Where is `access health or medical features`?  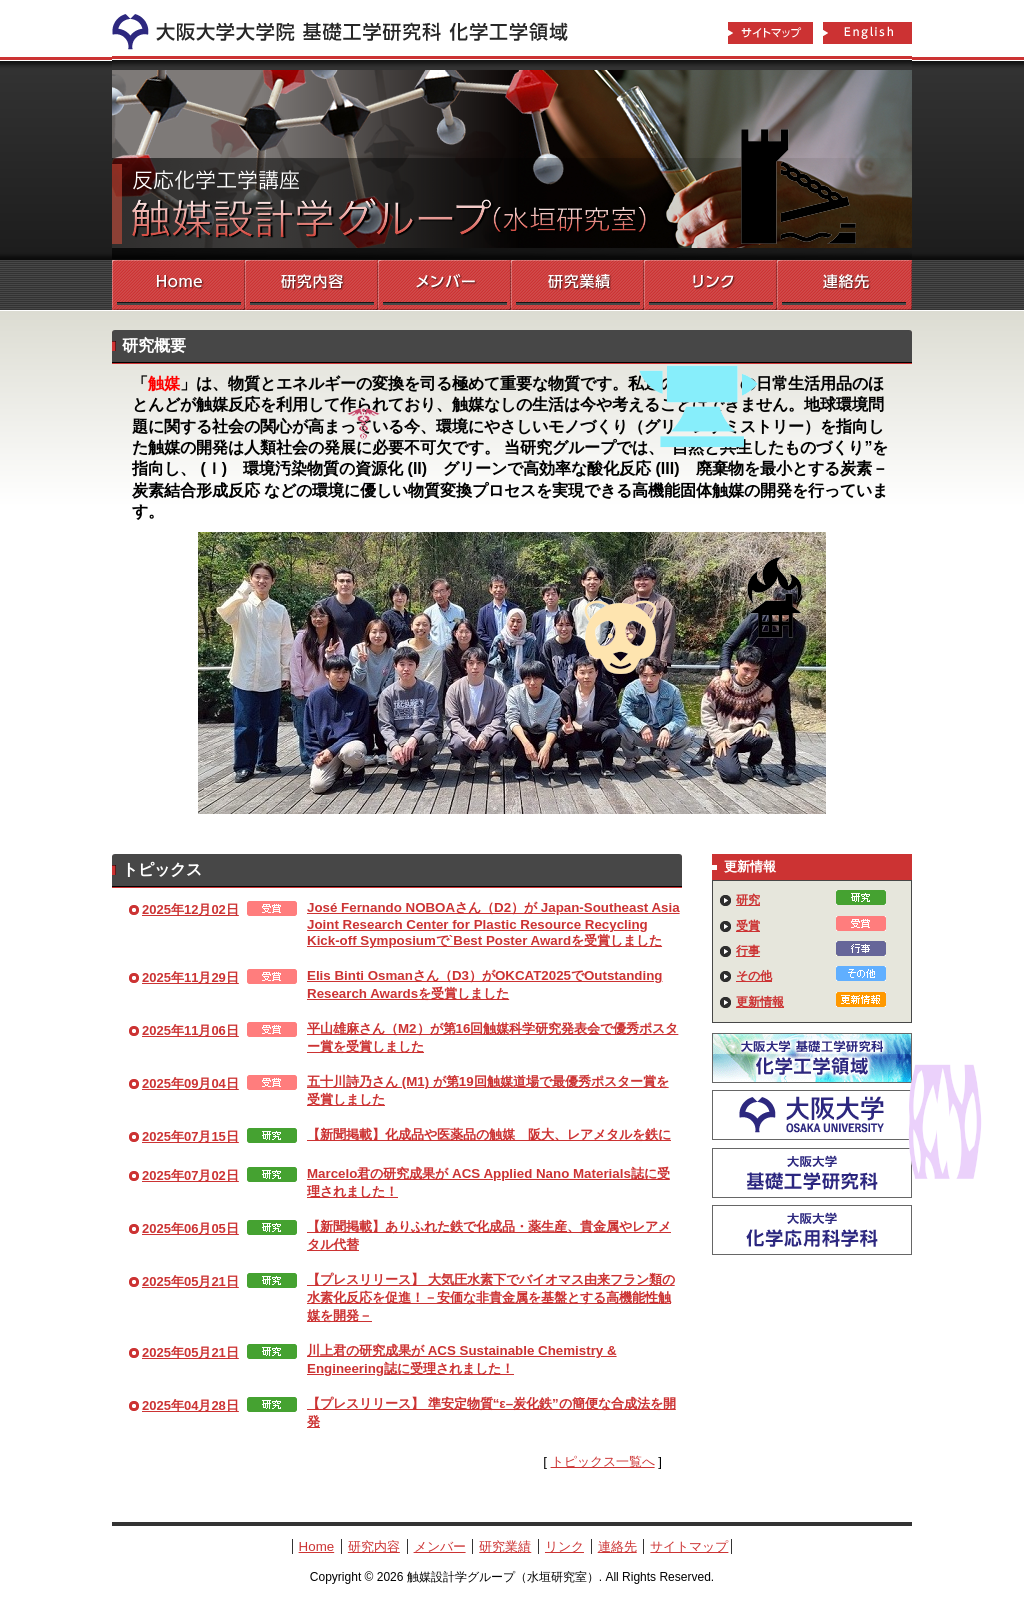
access health or medical features is located at coordinates (363, 424).